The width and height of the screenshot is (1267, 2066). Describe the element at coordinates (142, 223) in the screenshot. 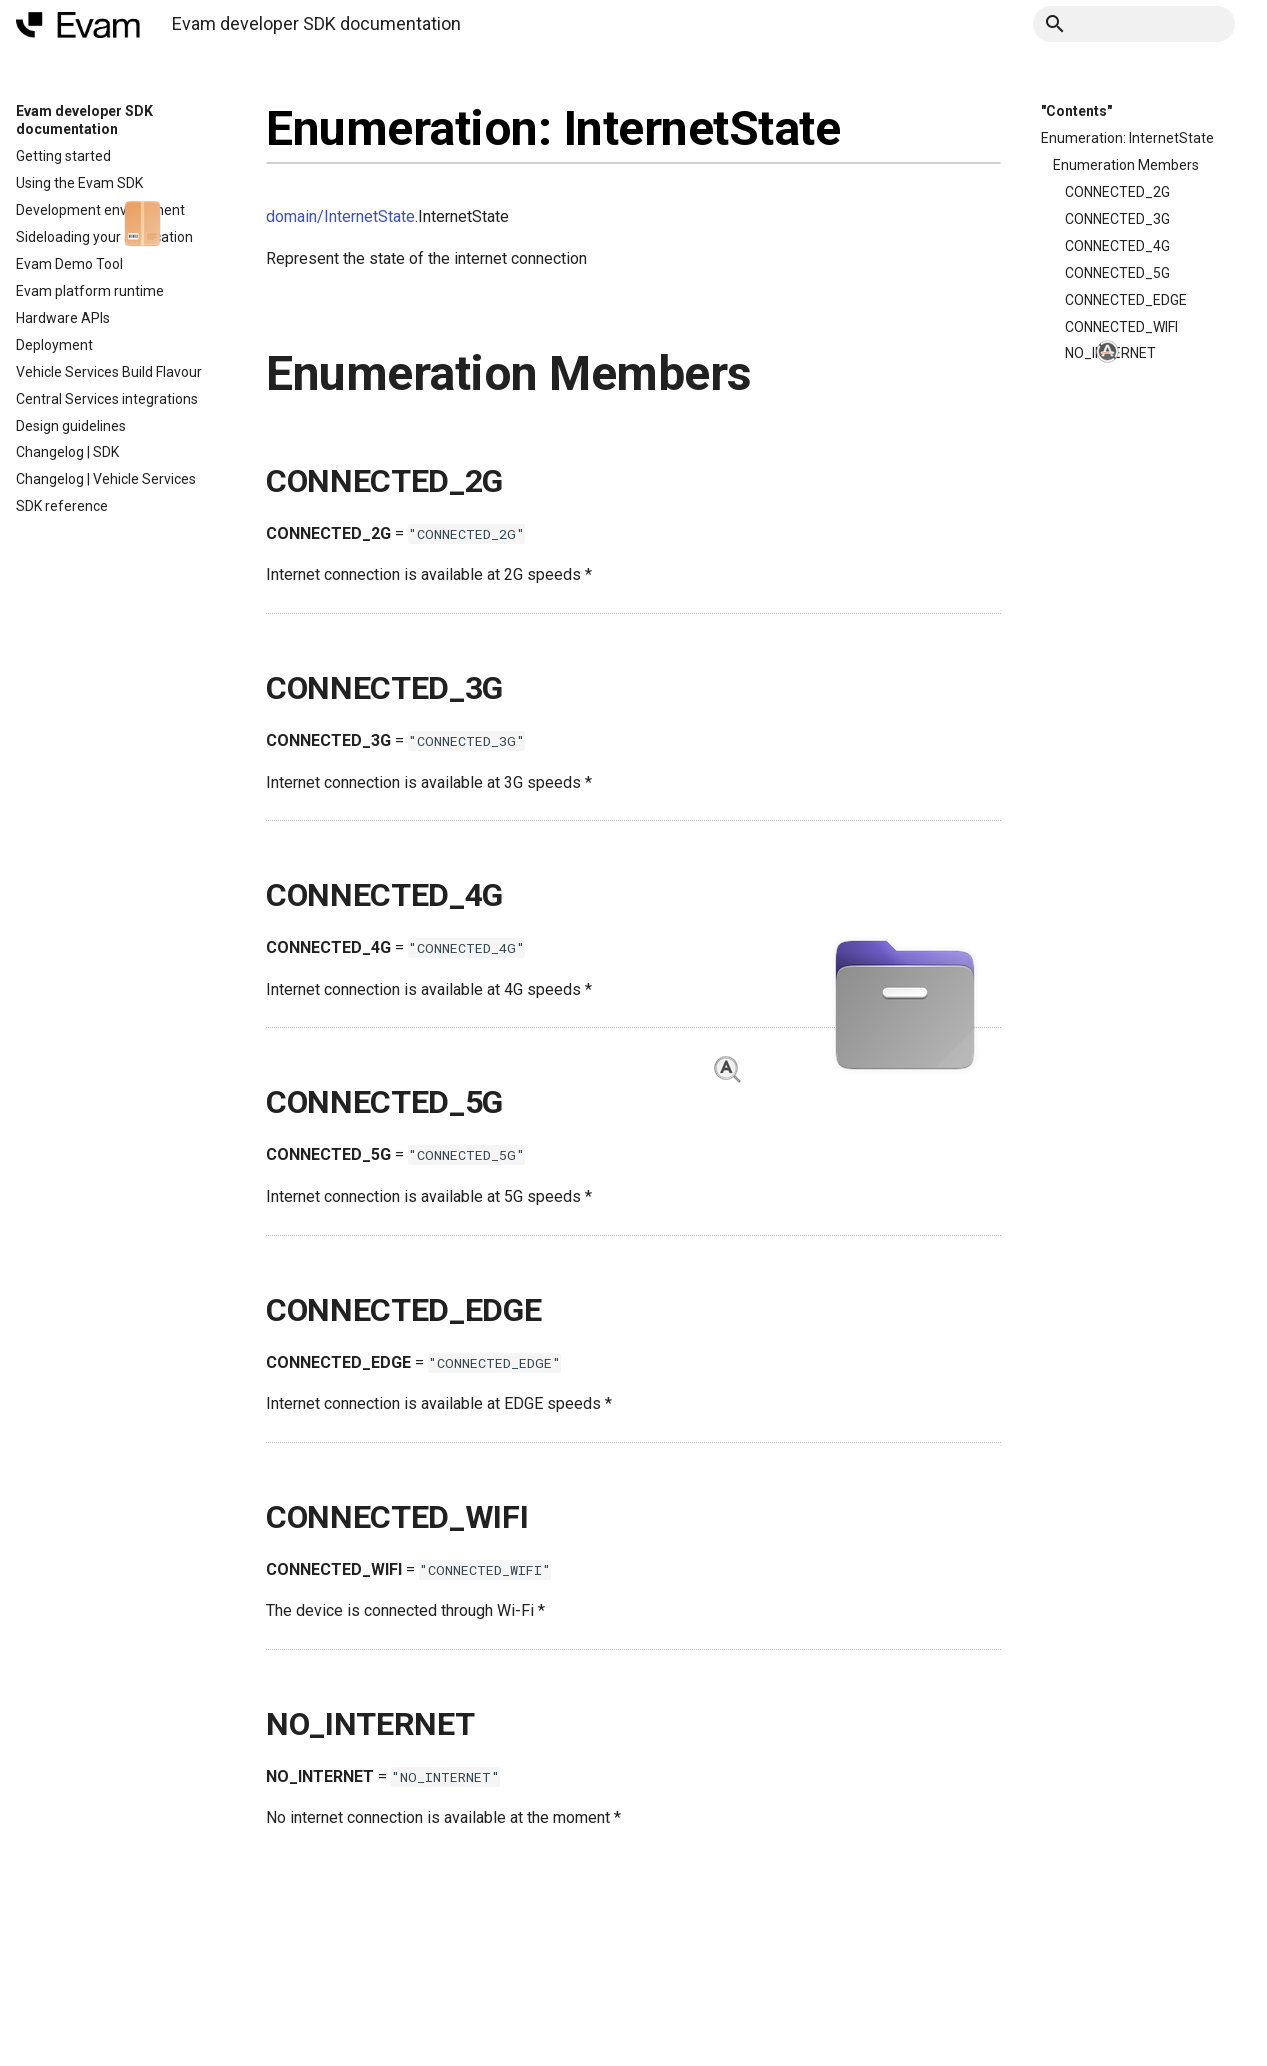

I see `open package manager application` at that location.